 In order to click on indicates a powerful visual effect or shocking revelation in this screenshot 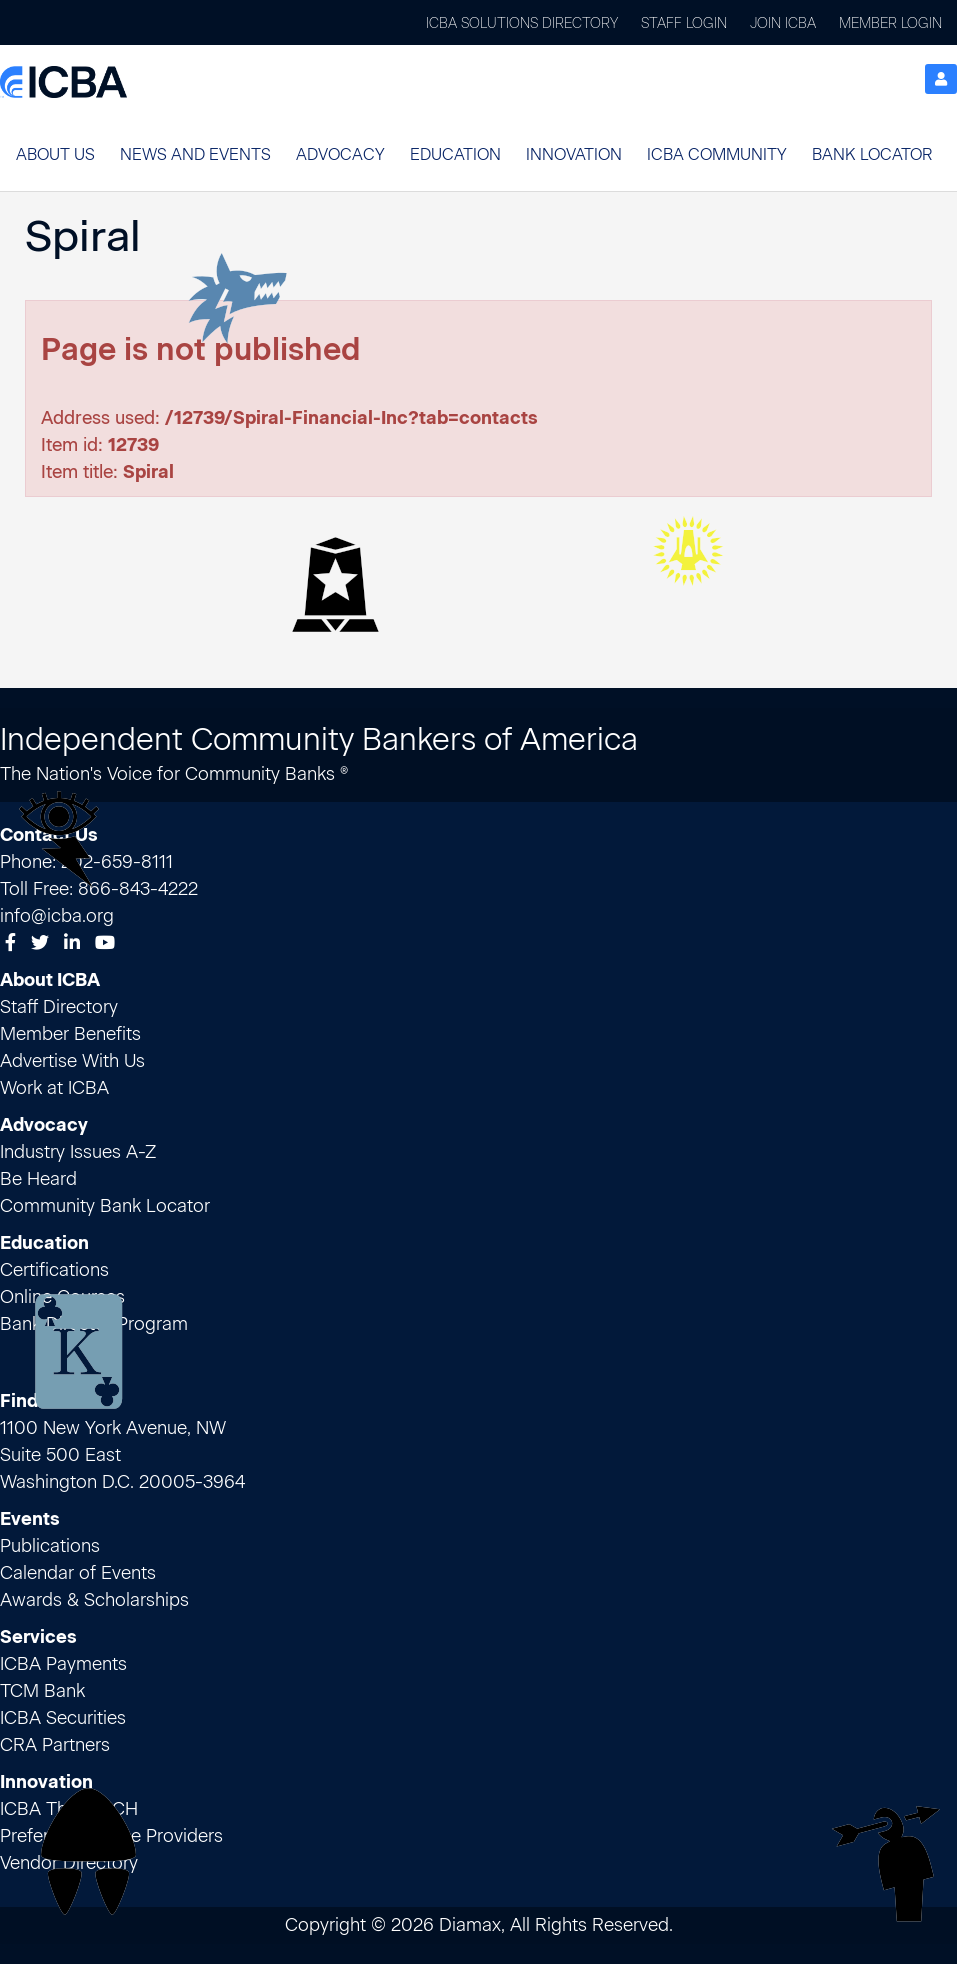, I will do `click(60, 840)`.